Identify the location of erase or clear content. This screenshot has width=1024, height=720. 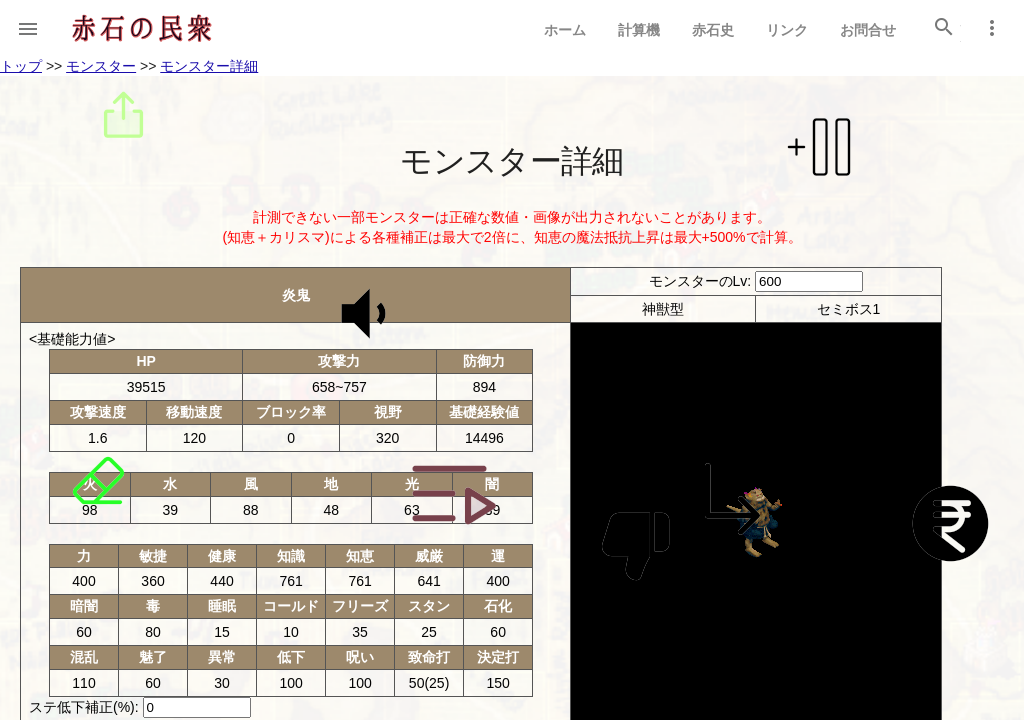
(98, 480).